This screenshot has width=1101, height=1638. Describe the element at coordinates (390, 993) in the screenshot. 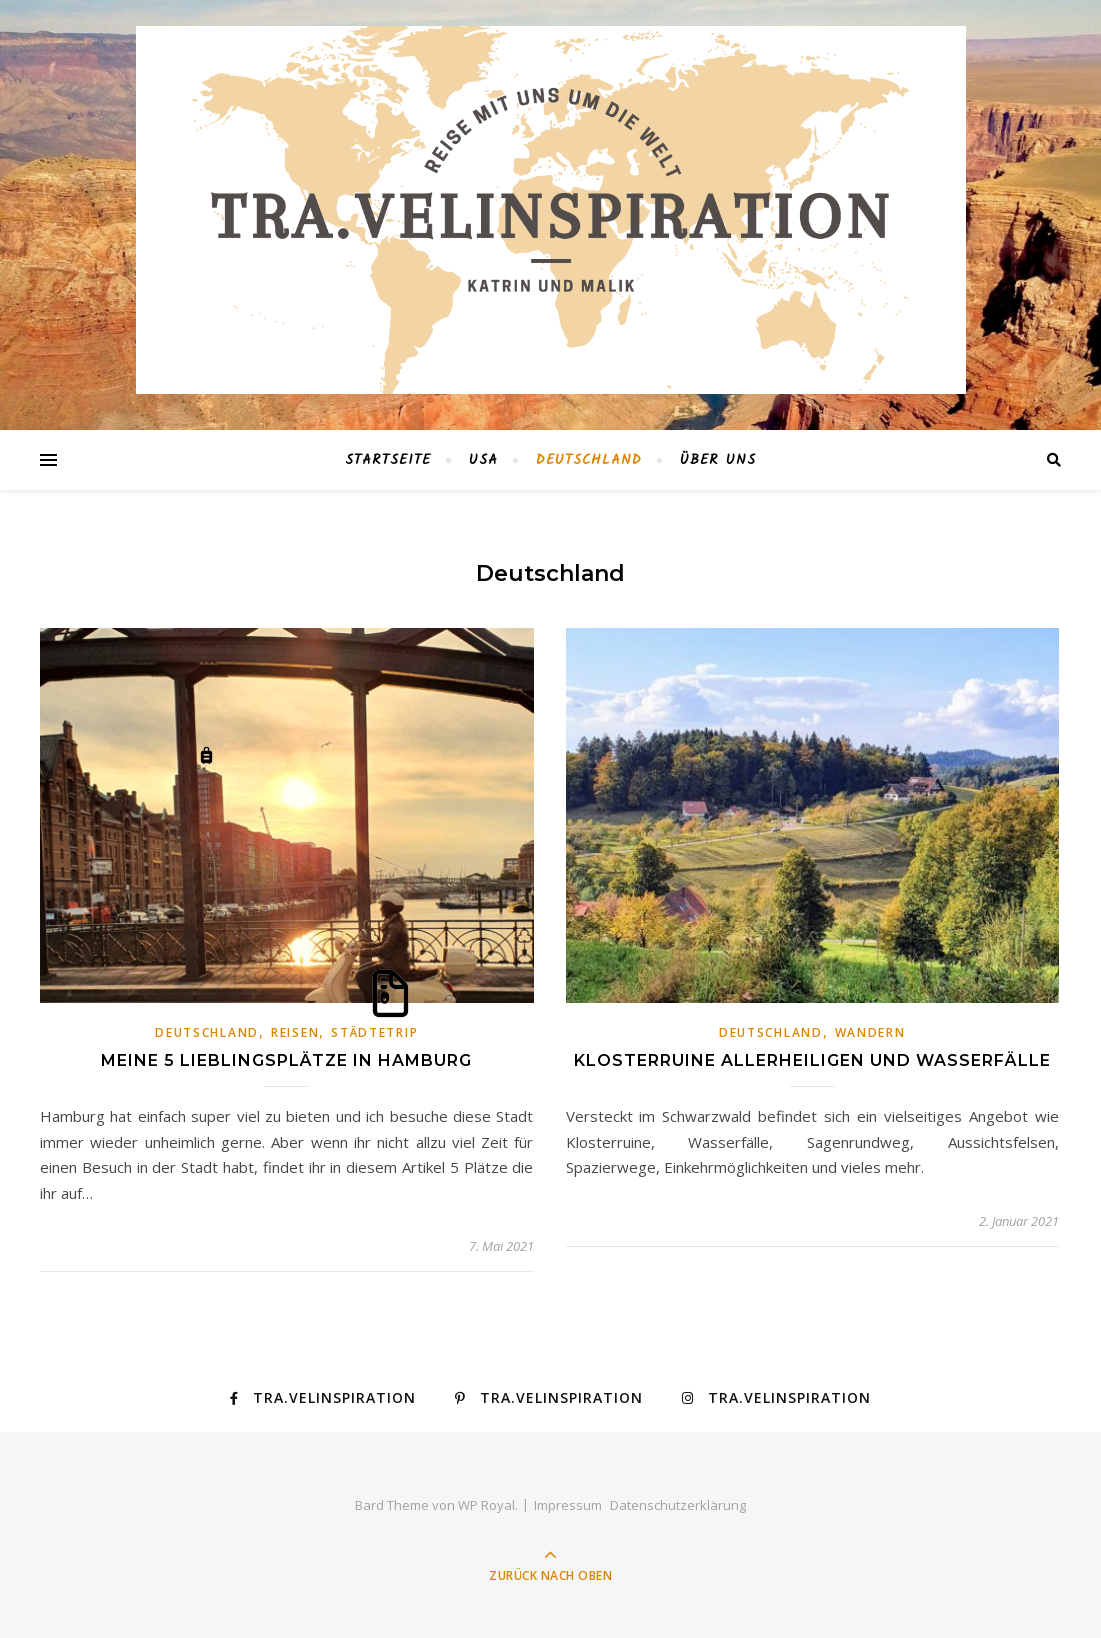

I see `view compressed or archived files` at that location.